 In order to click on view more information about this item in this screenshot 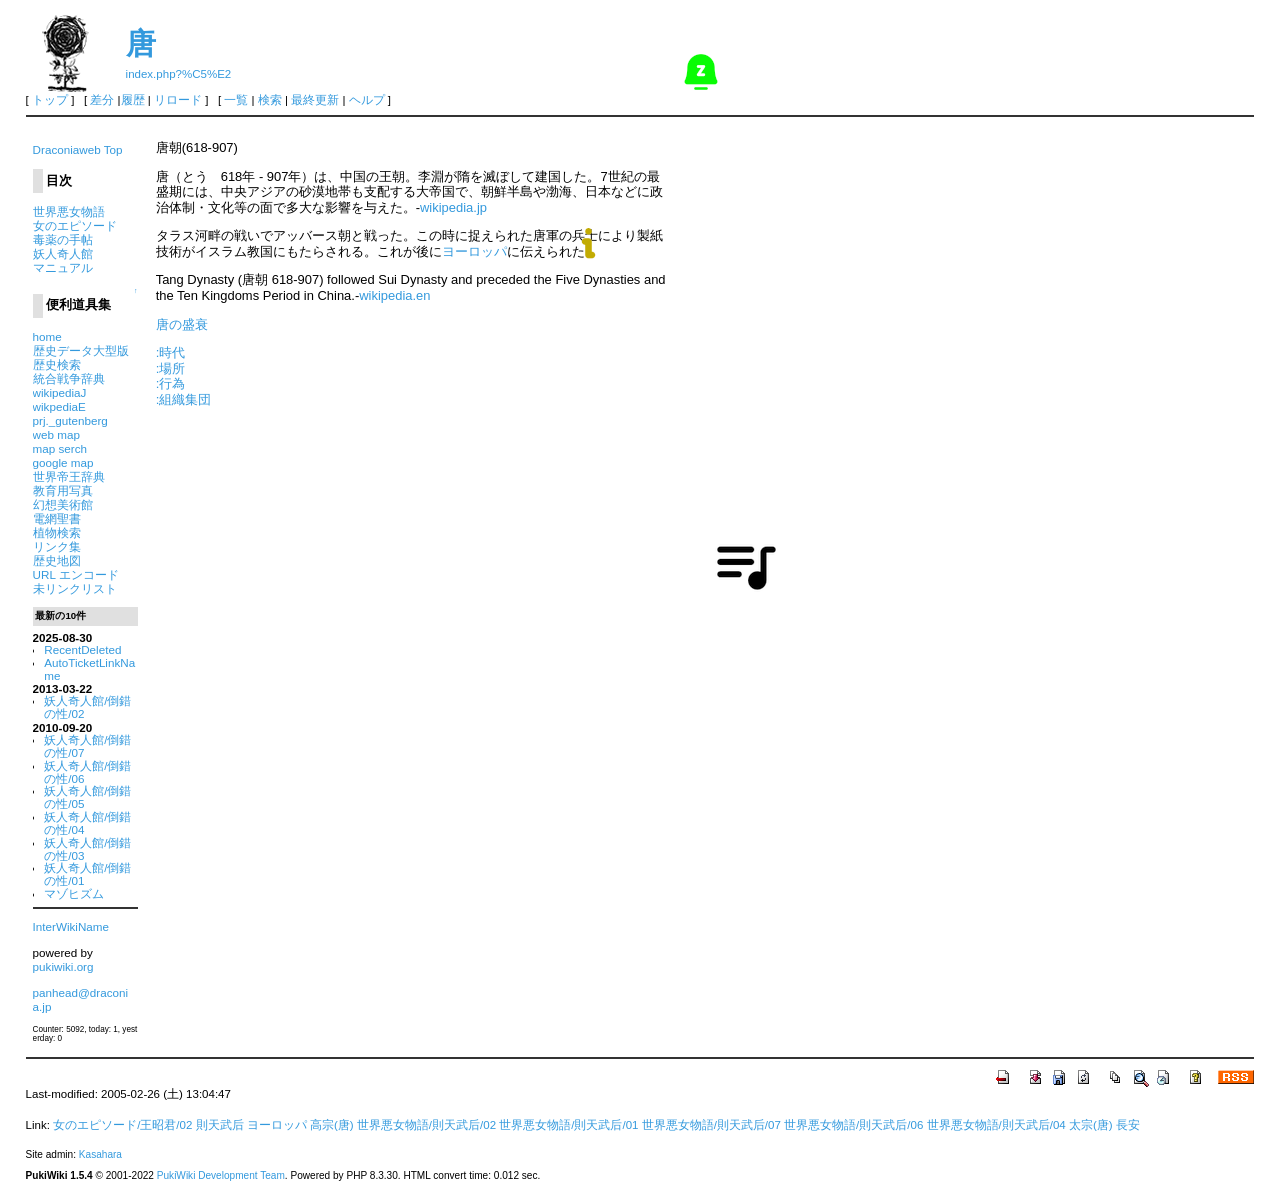, I will do `click(588, 241)`.